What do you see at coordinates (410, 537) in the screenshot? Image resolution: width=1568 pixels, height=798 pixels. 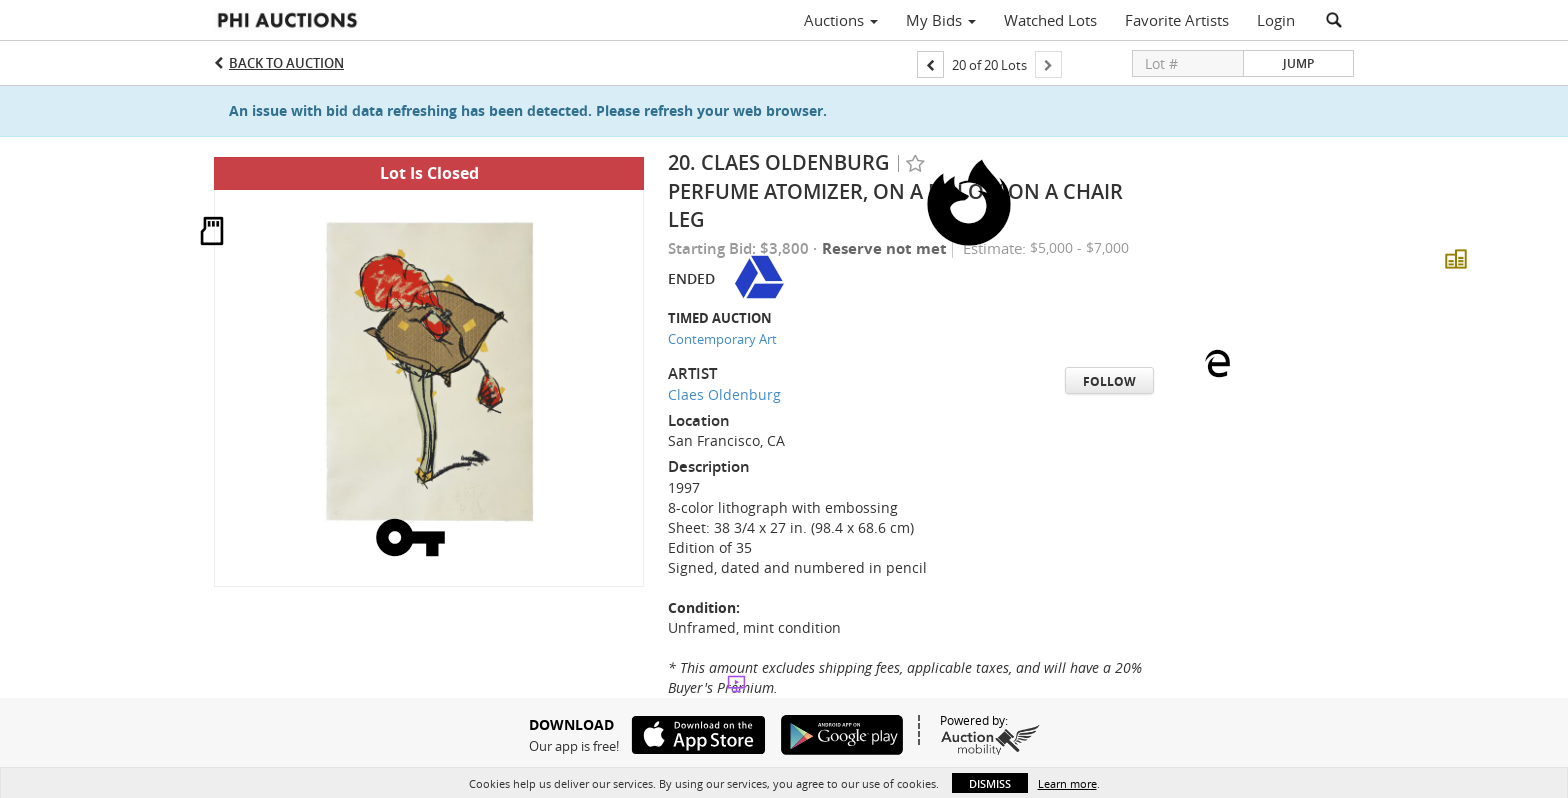 I see `access security or authentication settings` at bounding box center [410, 537].